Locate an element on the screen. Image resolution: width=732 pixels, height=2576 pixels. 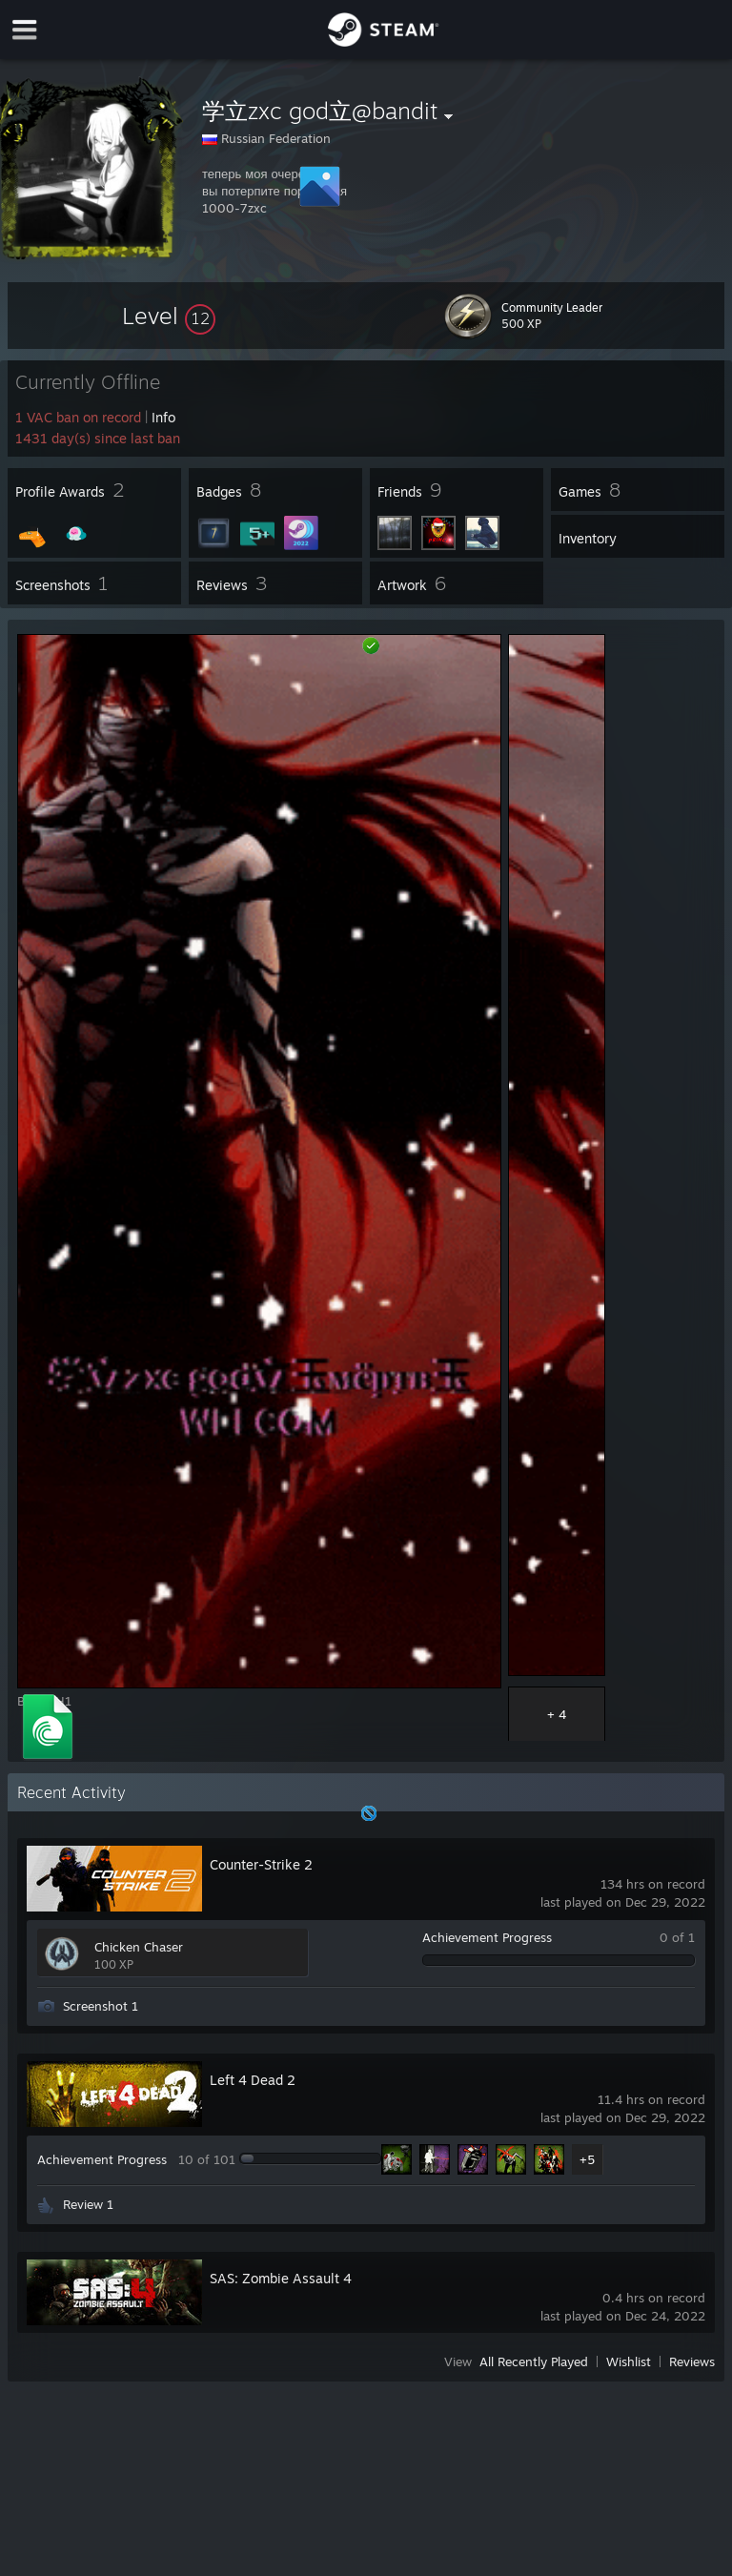
indicates access denied or permission blocked is located at coordinates (369, 1813).